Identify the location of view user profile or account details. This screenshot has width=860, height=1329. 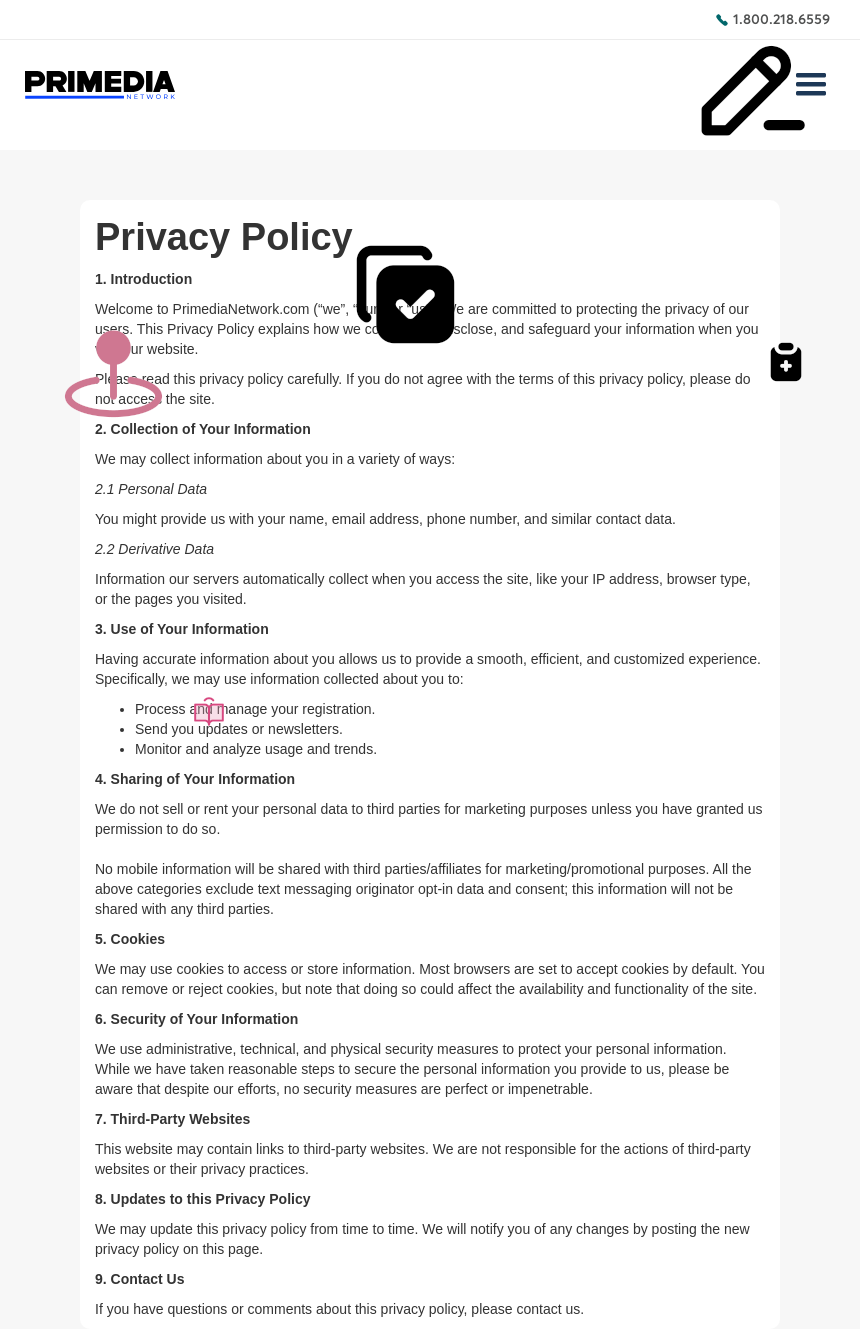
(209, 711).